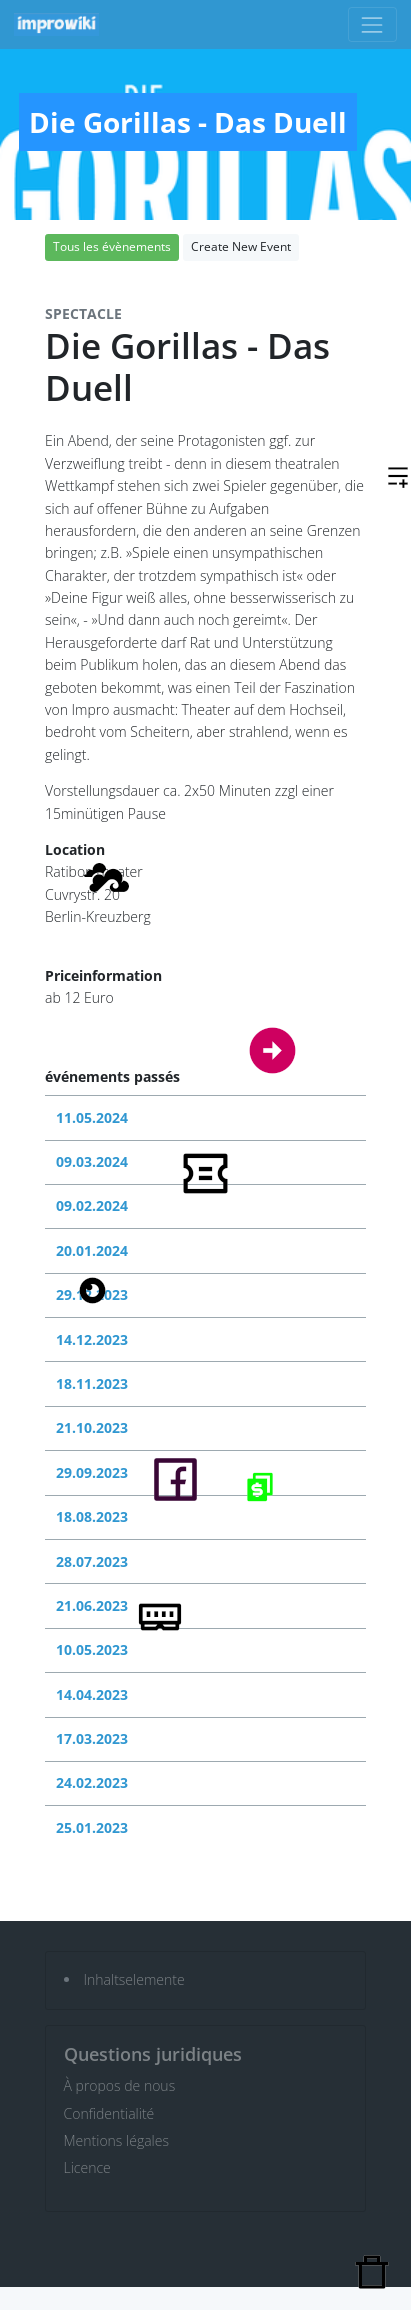  What do you see at coordinates (372, 2272) in the screenshot?
I see `delete selected item` at bounding box center [372, 2272].